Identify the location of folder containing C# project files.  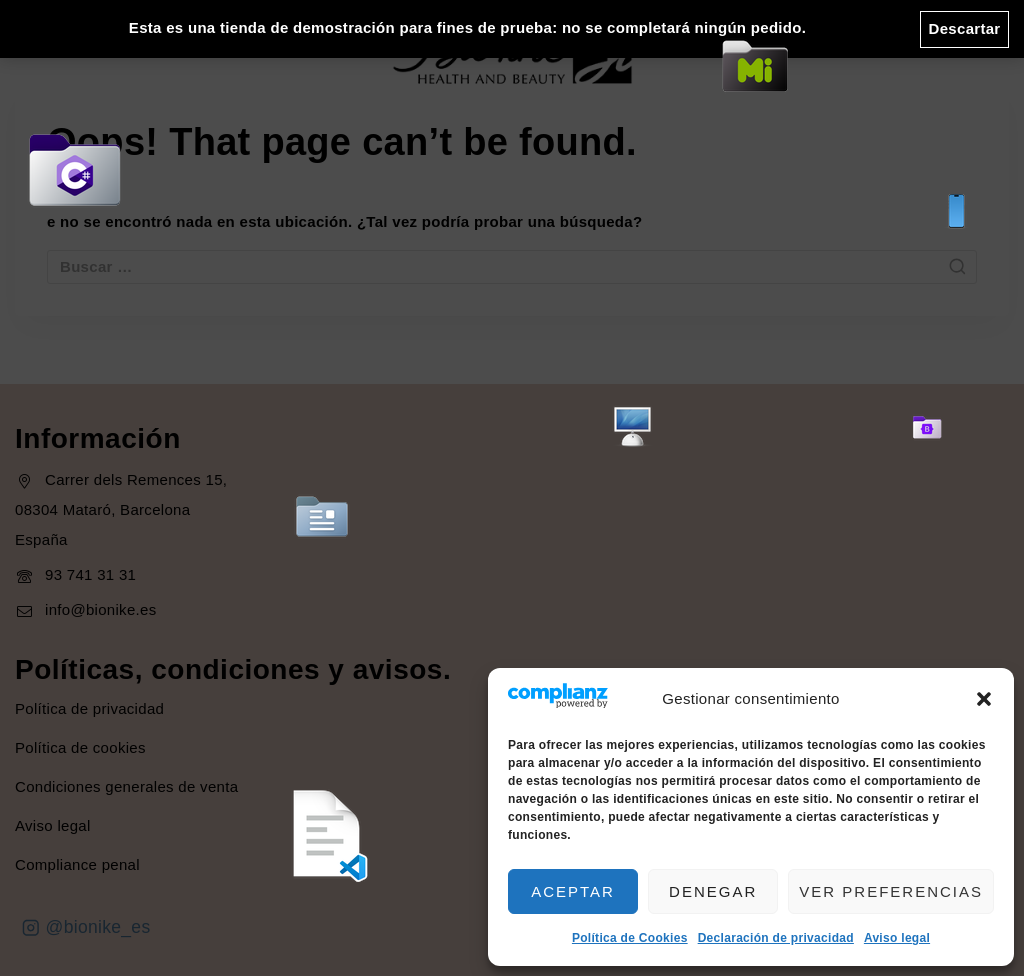
(74, 172).